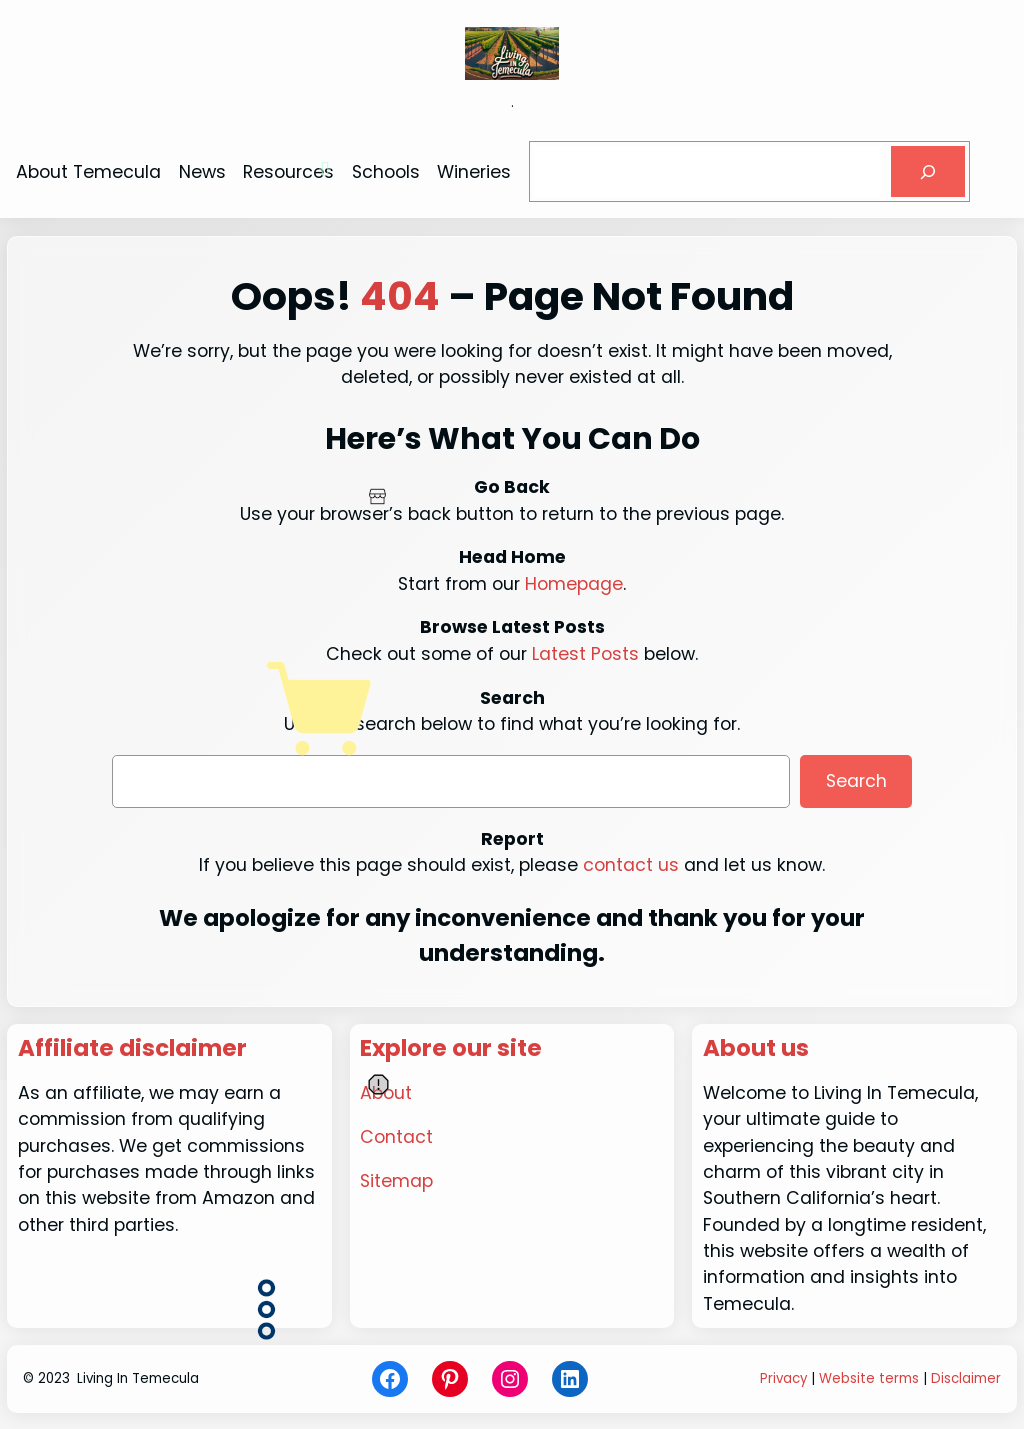 The width and height of the screenshot is (1024, 1429). I want to click on open more options menu, so click(266, 1309).